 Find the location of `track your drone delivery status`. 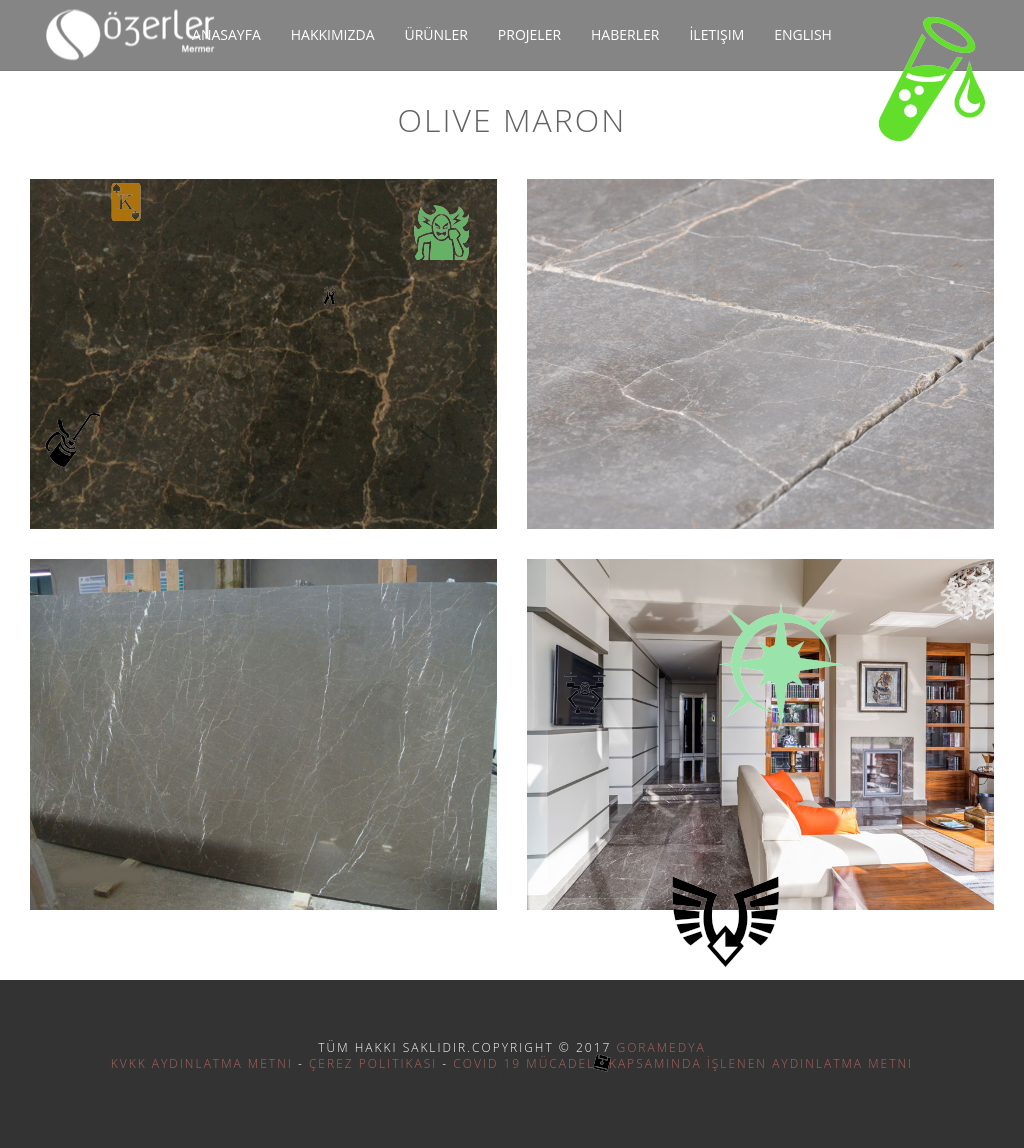

track your drone delivery status is located at coordinates (585, 693).